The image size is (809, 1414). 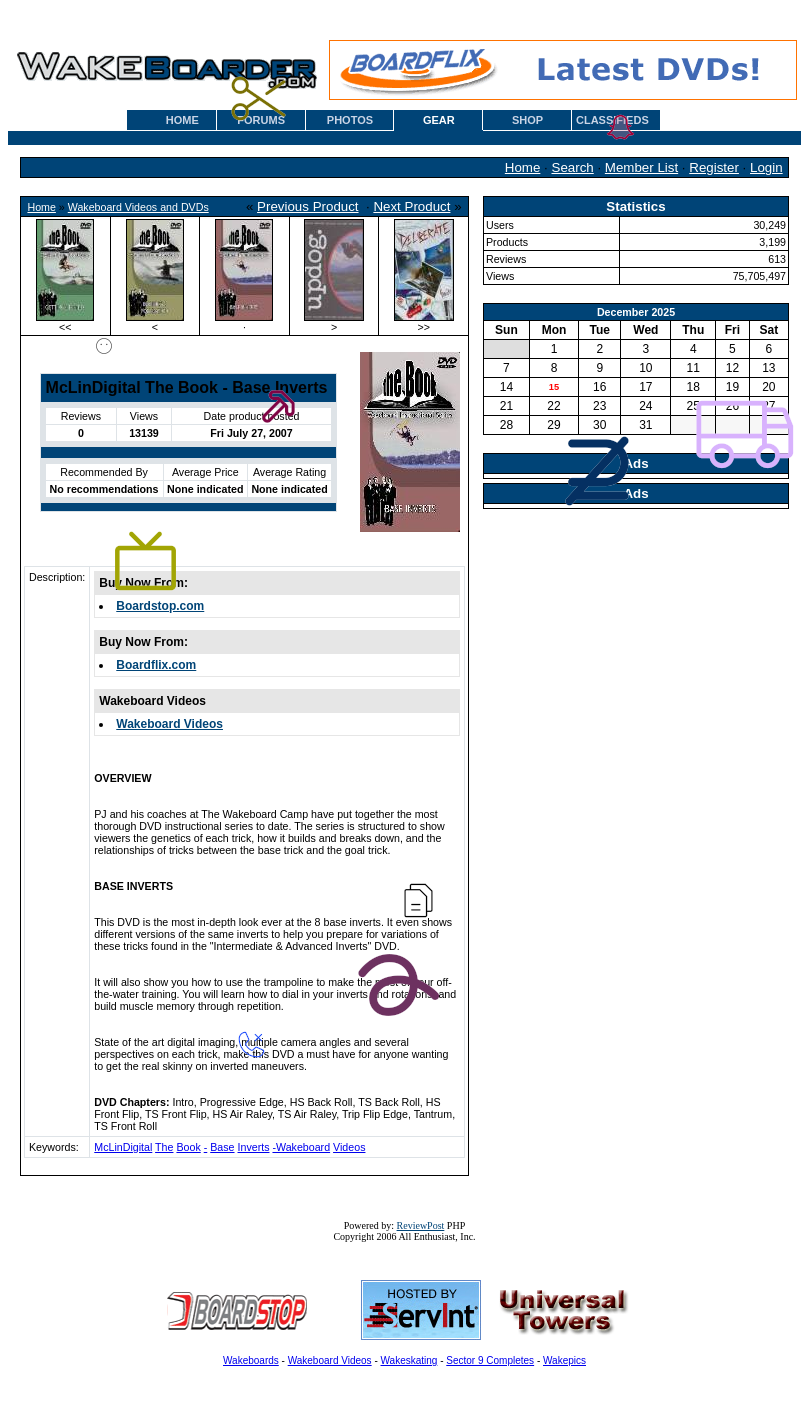 I want to click on select or pick an item from a list, so click(x=278, y=406).